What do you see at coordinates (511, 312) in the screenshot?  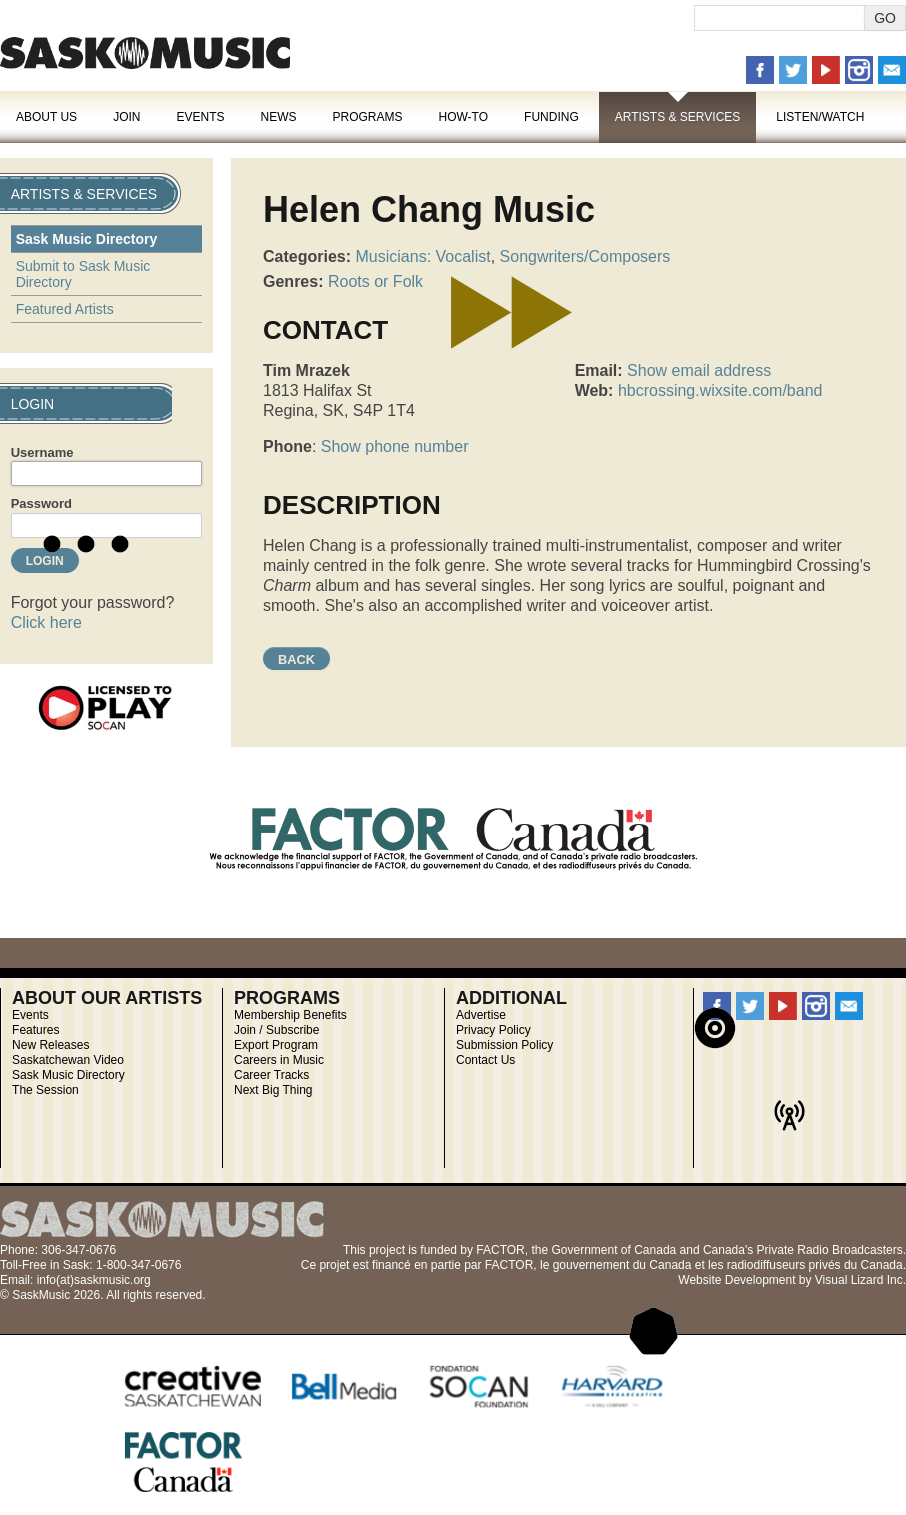 I see `skip to next track` at bounding box center [511, 312].